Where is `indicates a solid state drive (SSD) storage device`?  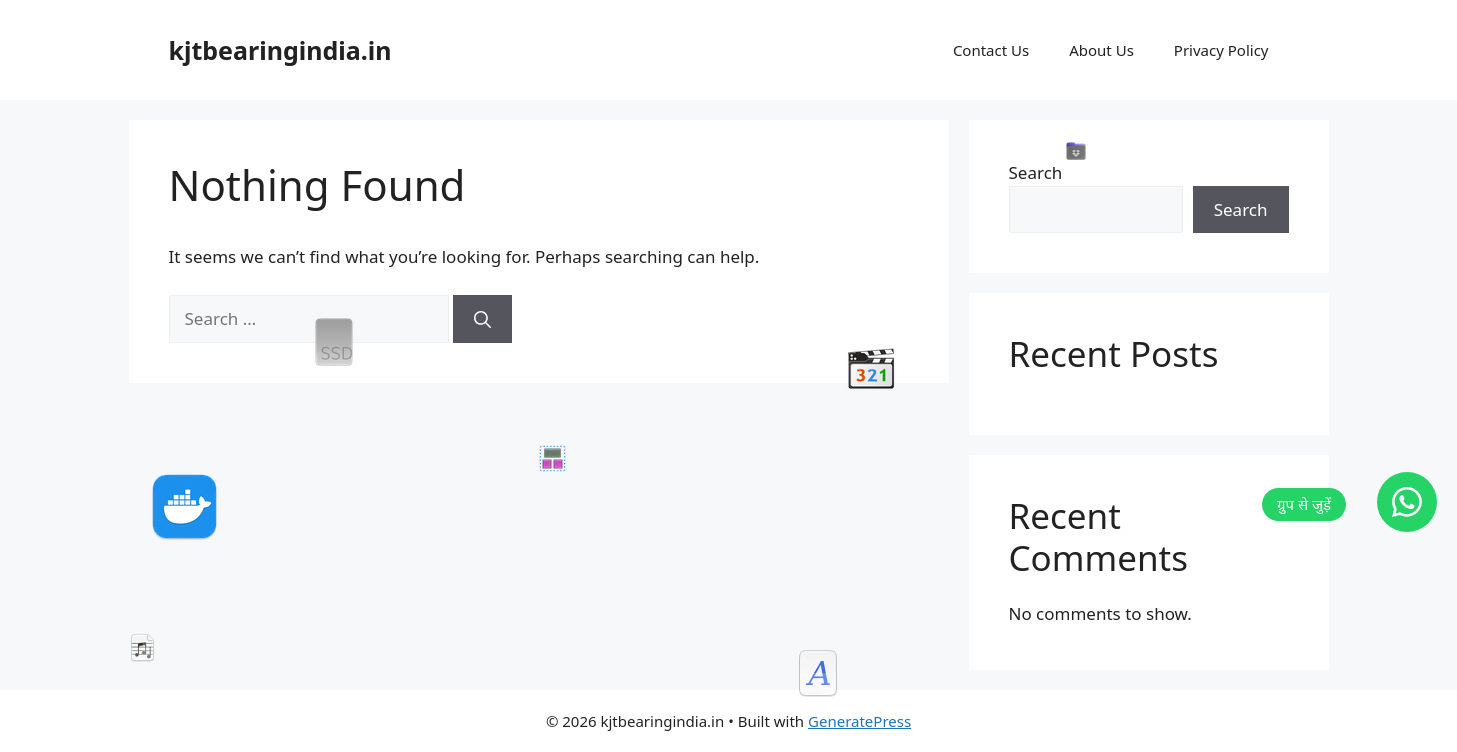
indicates a solid state drive (SSD) storage device is located at coordinates (334, 342).